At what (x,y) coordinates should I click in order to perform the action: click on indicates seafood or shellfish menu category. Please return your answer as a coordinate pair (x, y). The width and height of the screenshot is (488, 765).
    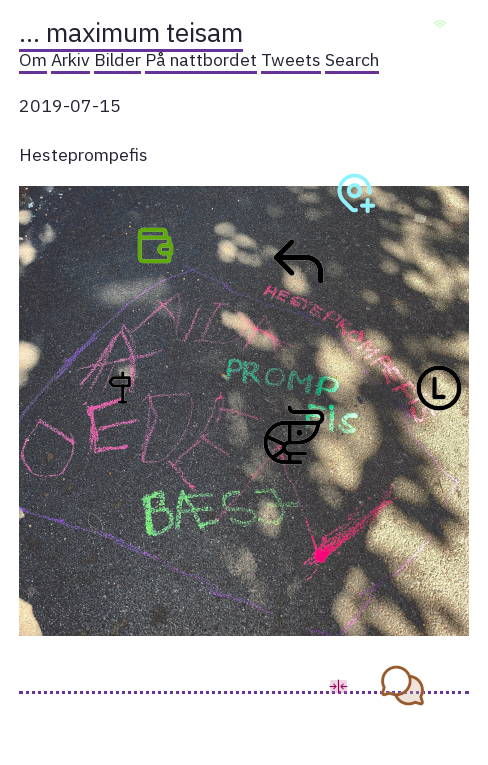
    Looking at the image, I should click on (294, 436).